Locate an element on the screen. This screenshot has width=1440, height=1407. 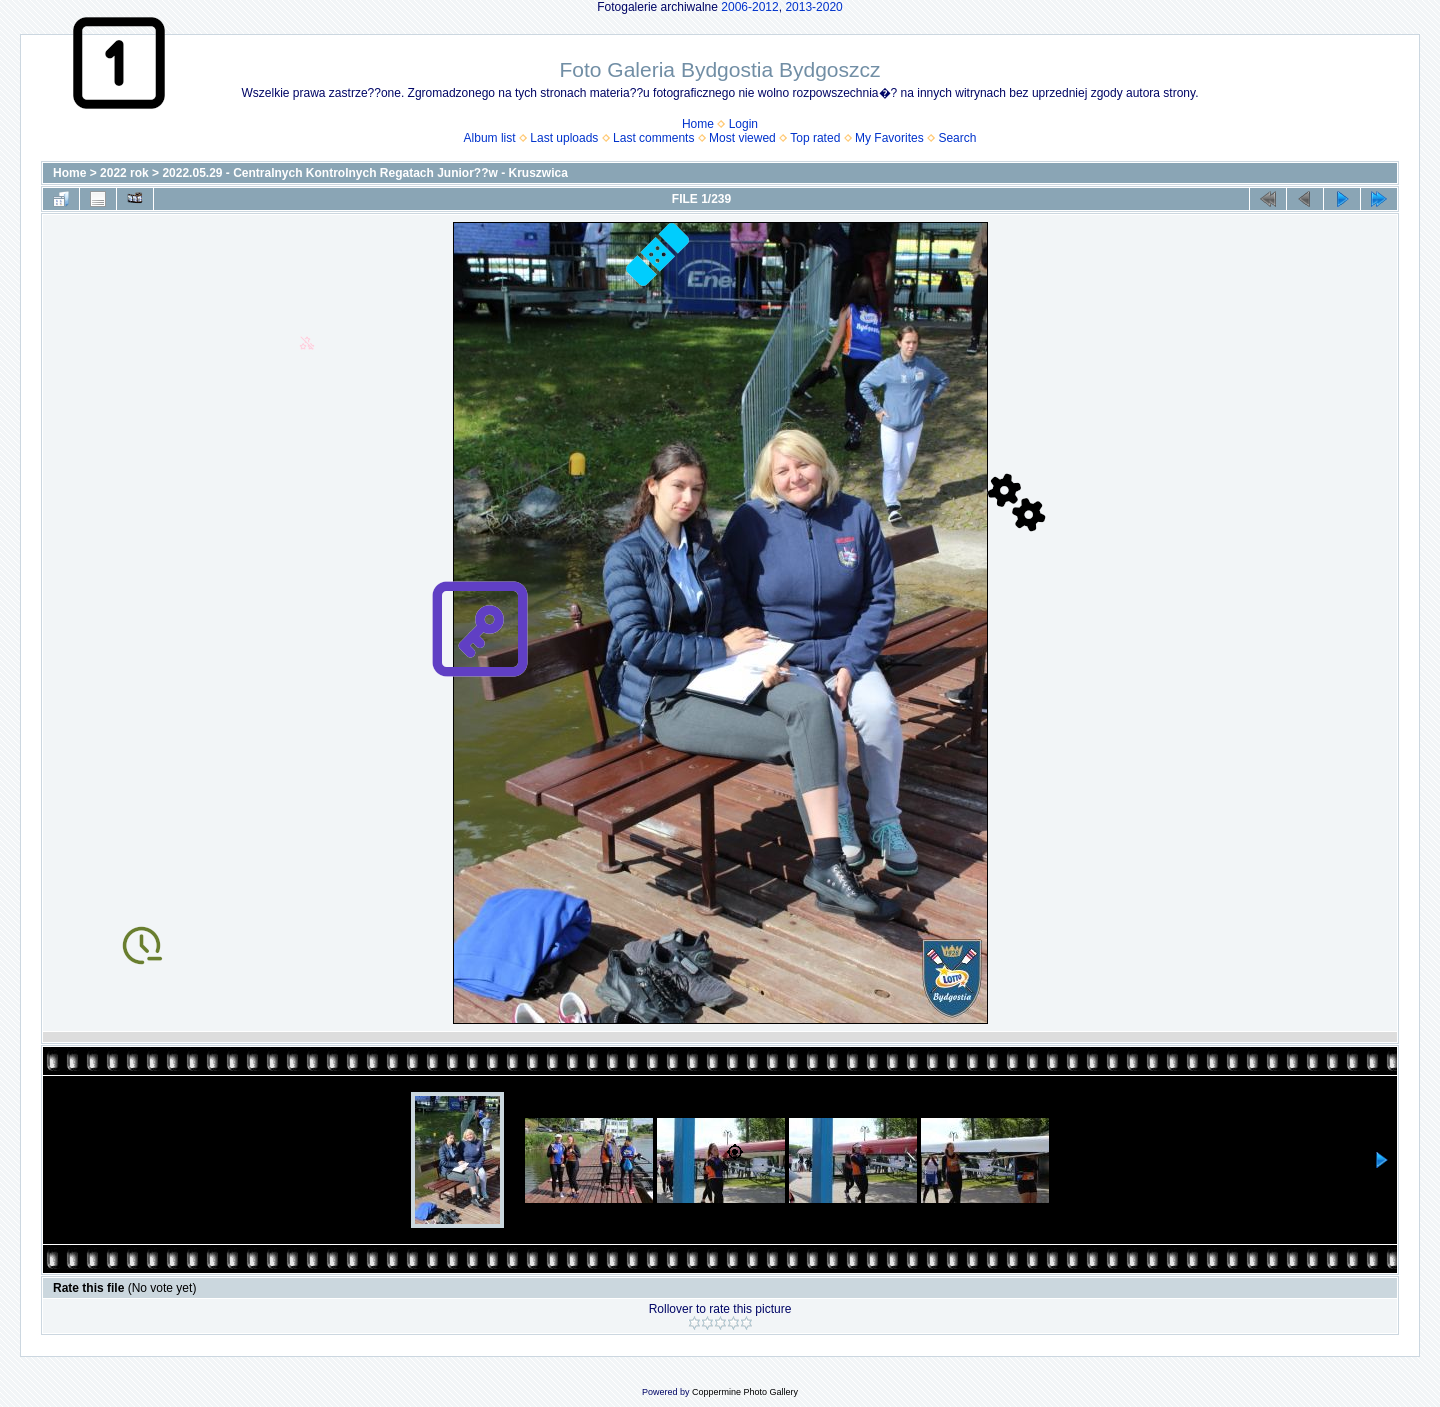
remove time or reduce duration is located at coordinates (141, 945).